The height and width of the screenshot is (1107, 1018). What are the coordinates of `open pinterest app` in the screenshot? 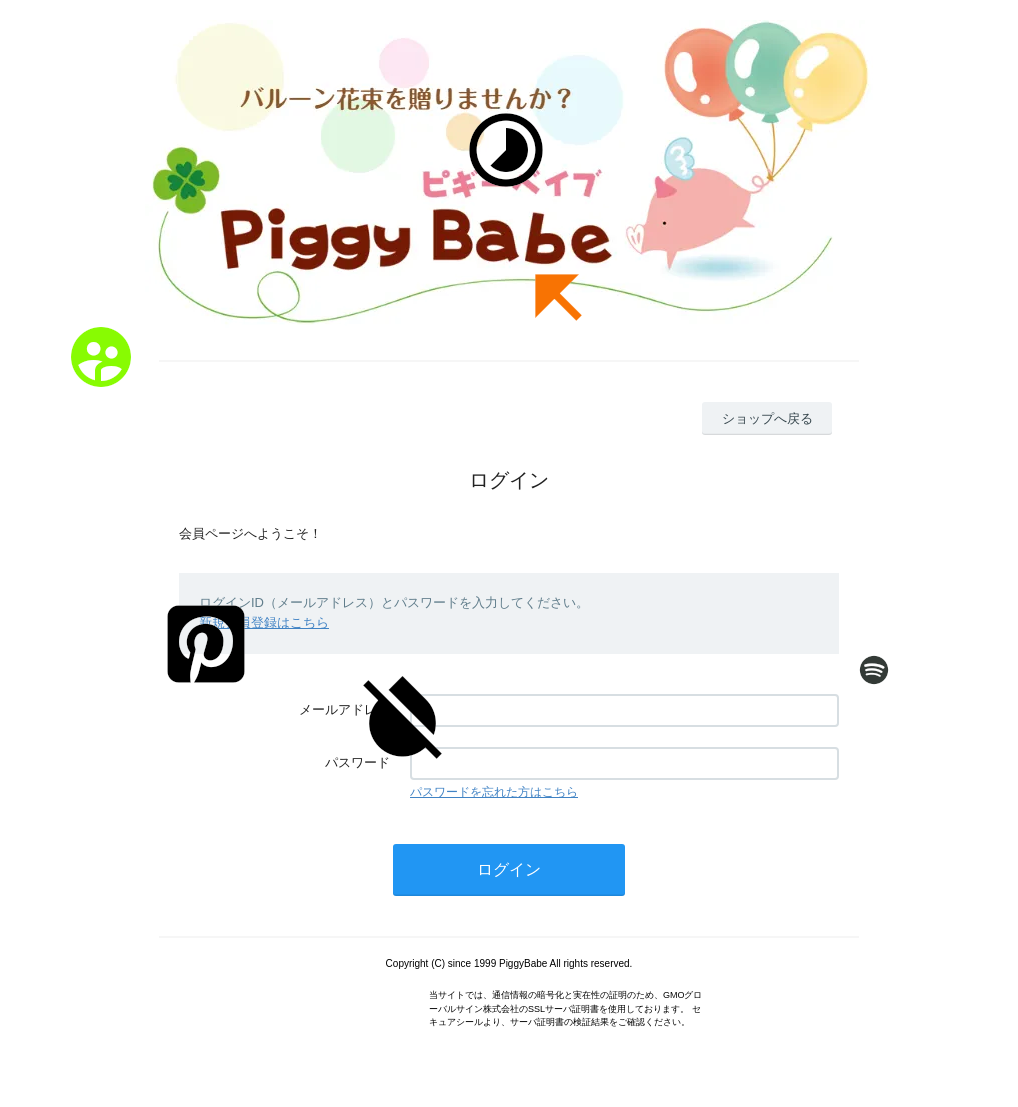 It's located at (206, 644).